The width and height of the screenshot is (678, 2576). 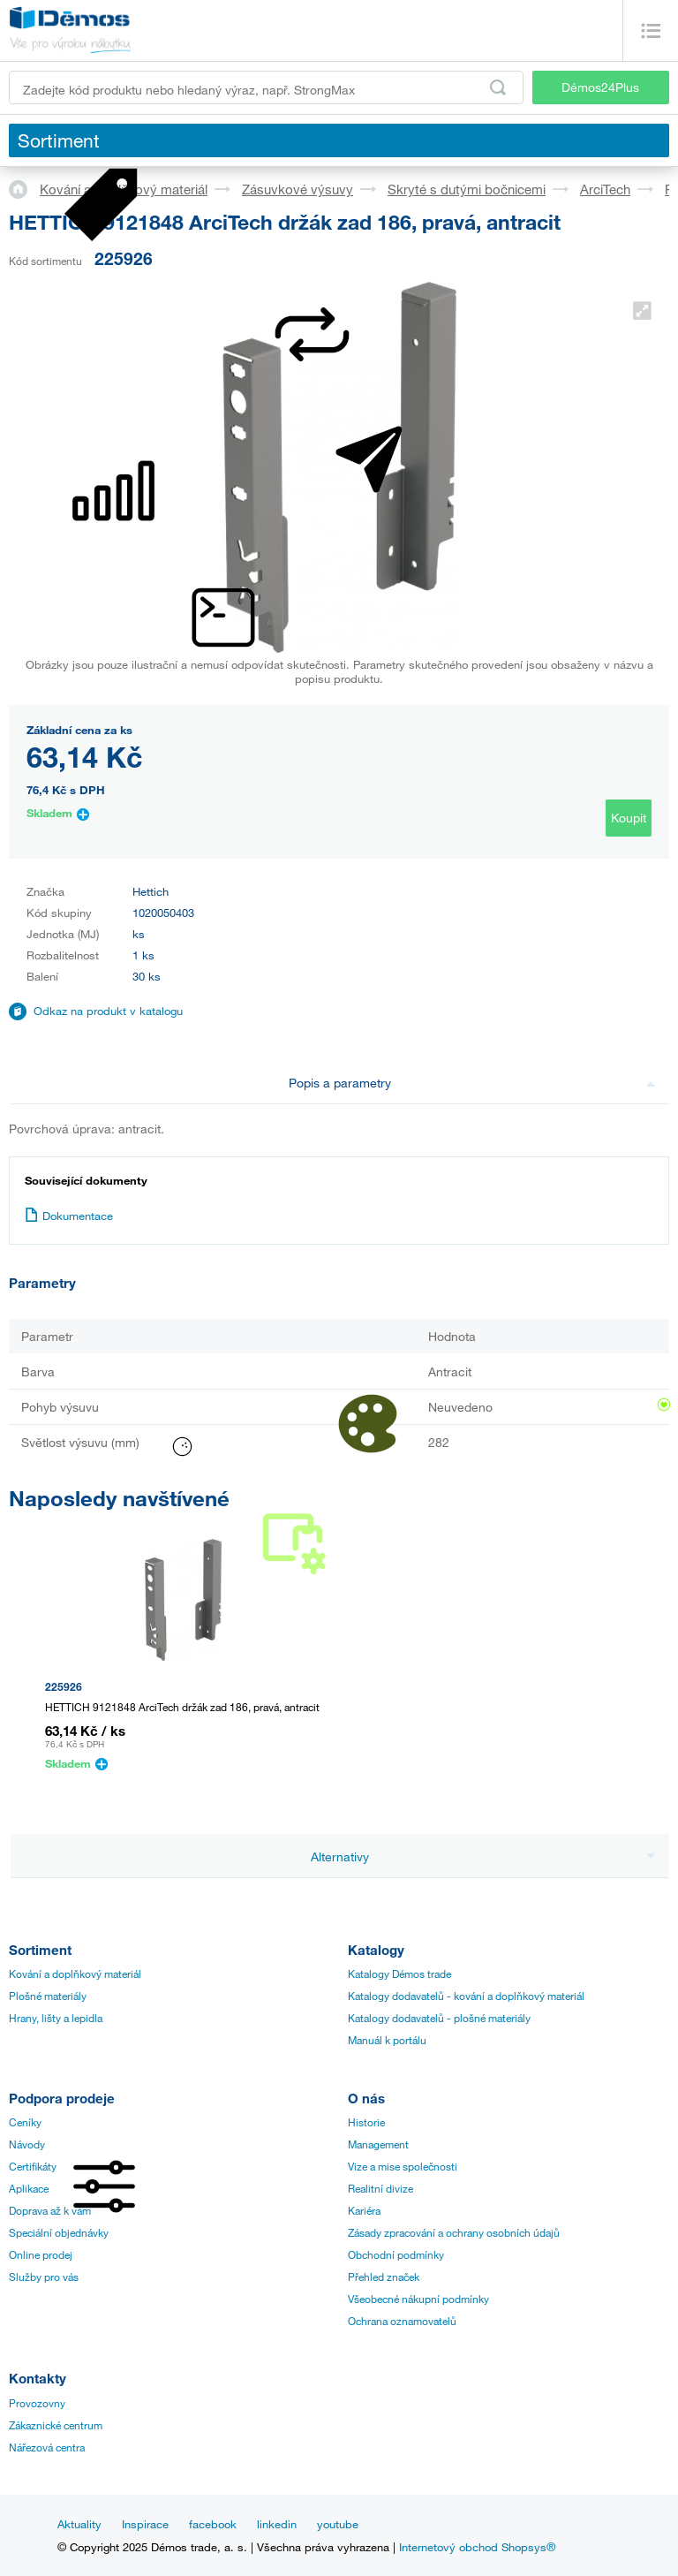 I want to click on send a message, so click(x=369, y=459).